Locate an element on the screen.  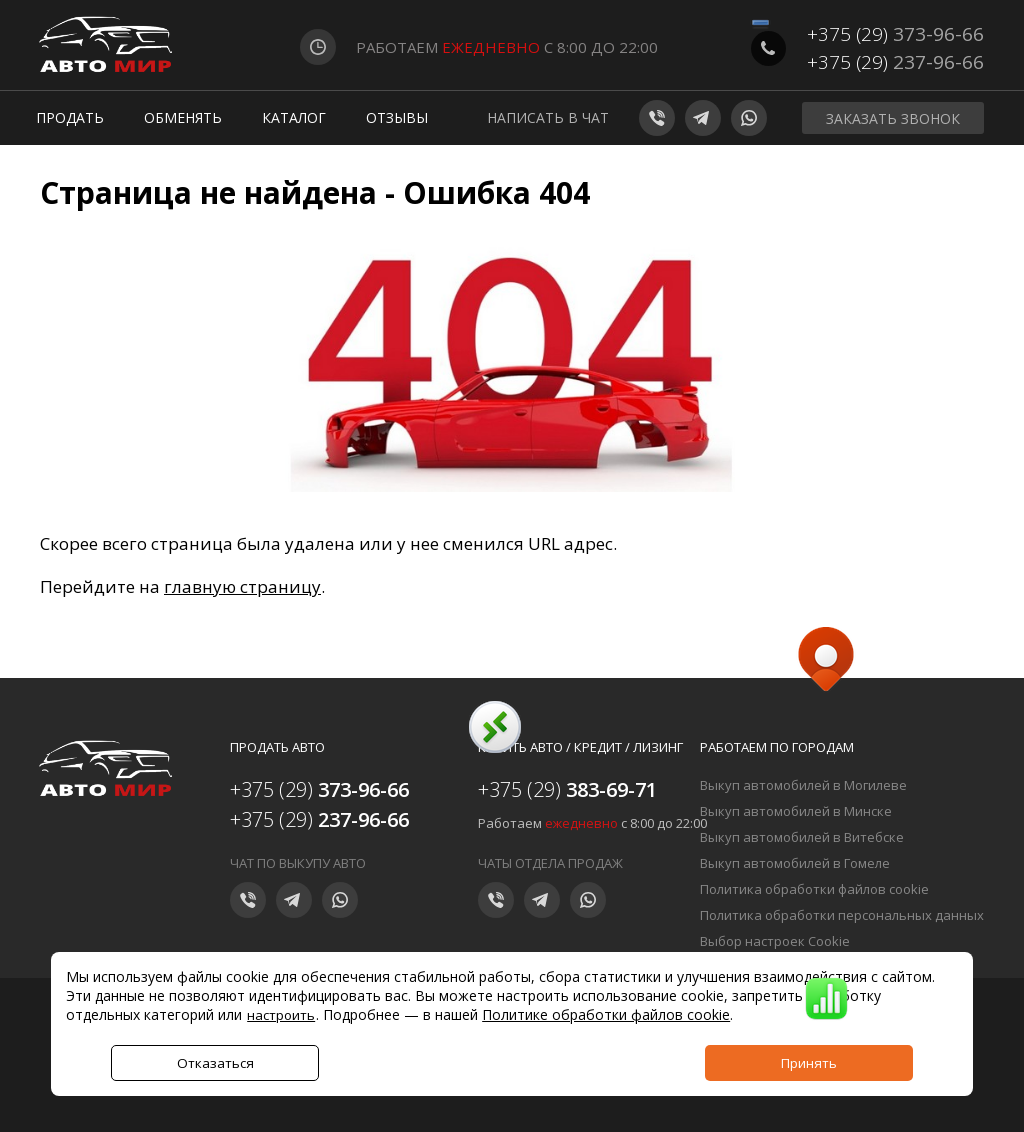
open Numbers spreadsheet app is located at coordinates (826, 998).